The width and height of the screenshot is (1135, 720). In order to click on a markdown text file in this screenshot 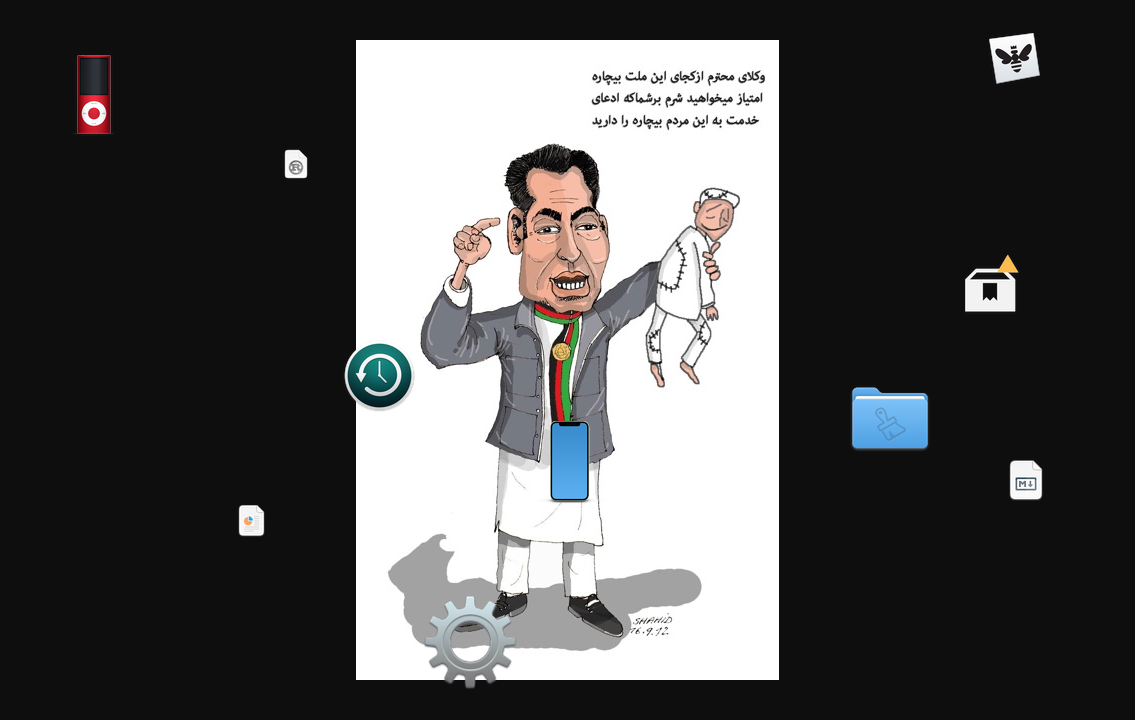, I will do `click(1026, 480)`.